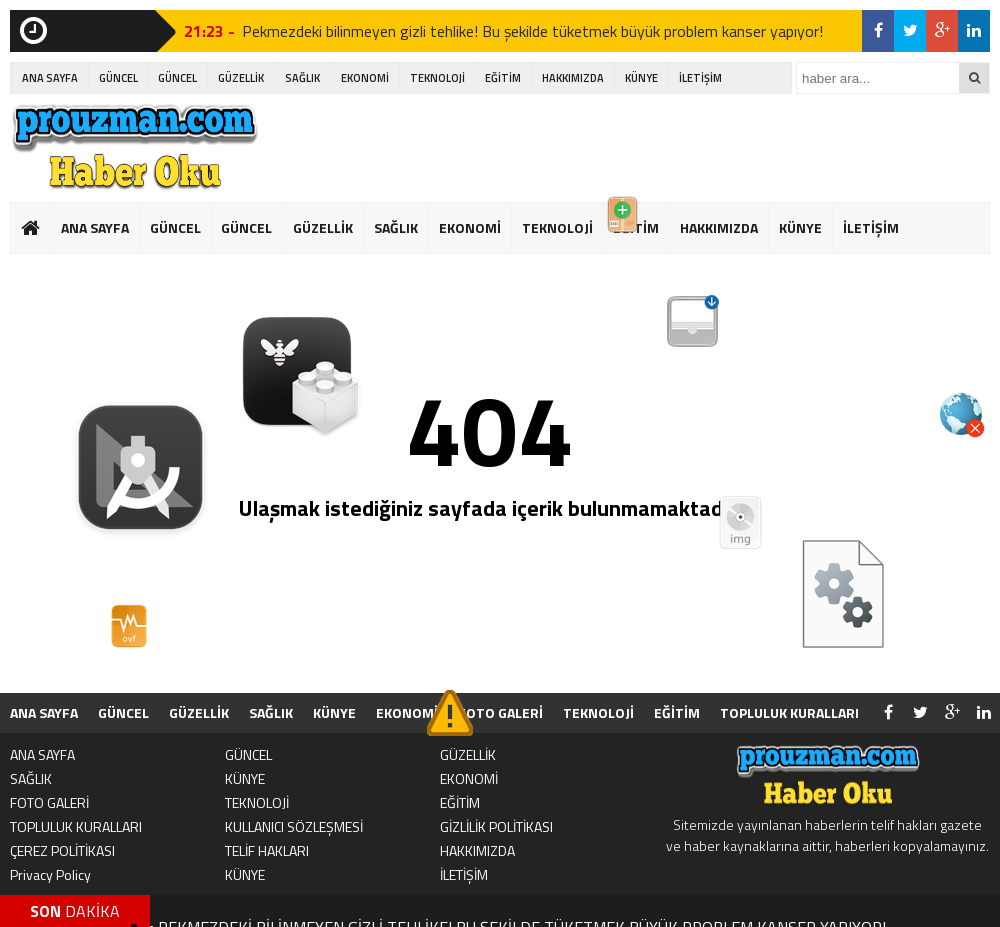 This screenshot has width=1000, height=927. Describe the element at coordinates (140, 469) in the screenshot. I see `open system accessories or utility applications` at that location.